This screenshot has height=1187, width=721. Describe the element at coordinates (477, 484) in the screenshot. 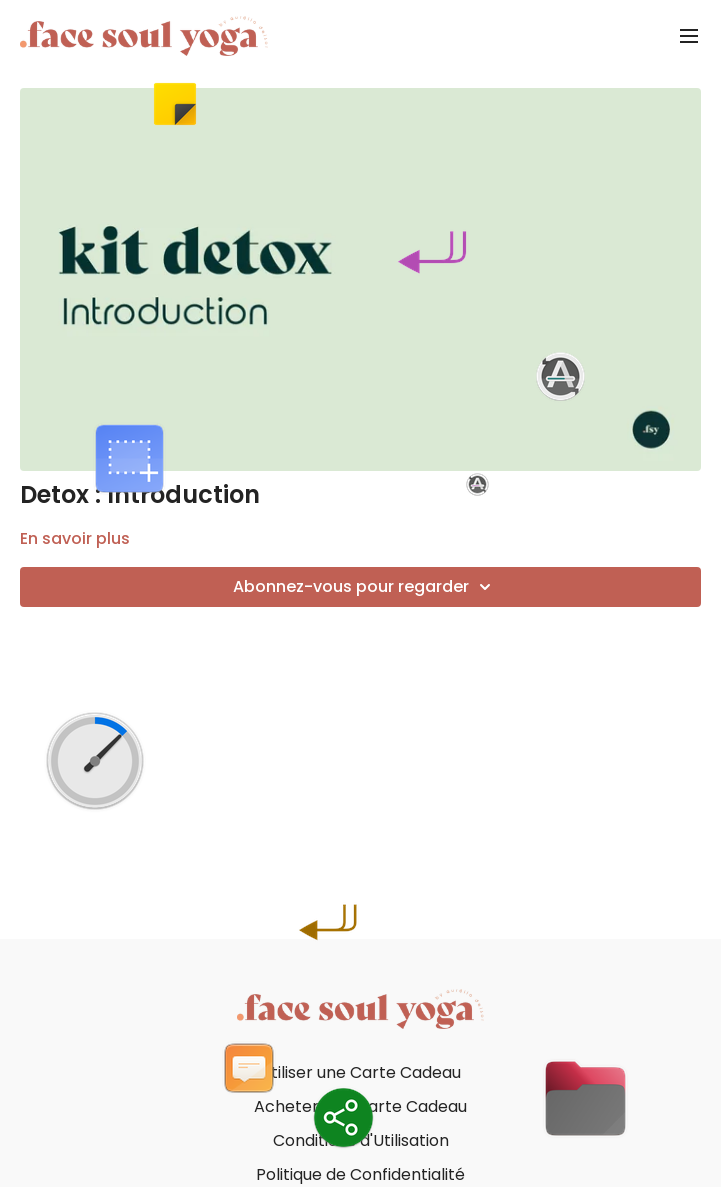

I see `check for available system updates` at that location.